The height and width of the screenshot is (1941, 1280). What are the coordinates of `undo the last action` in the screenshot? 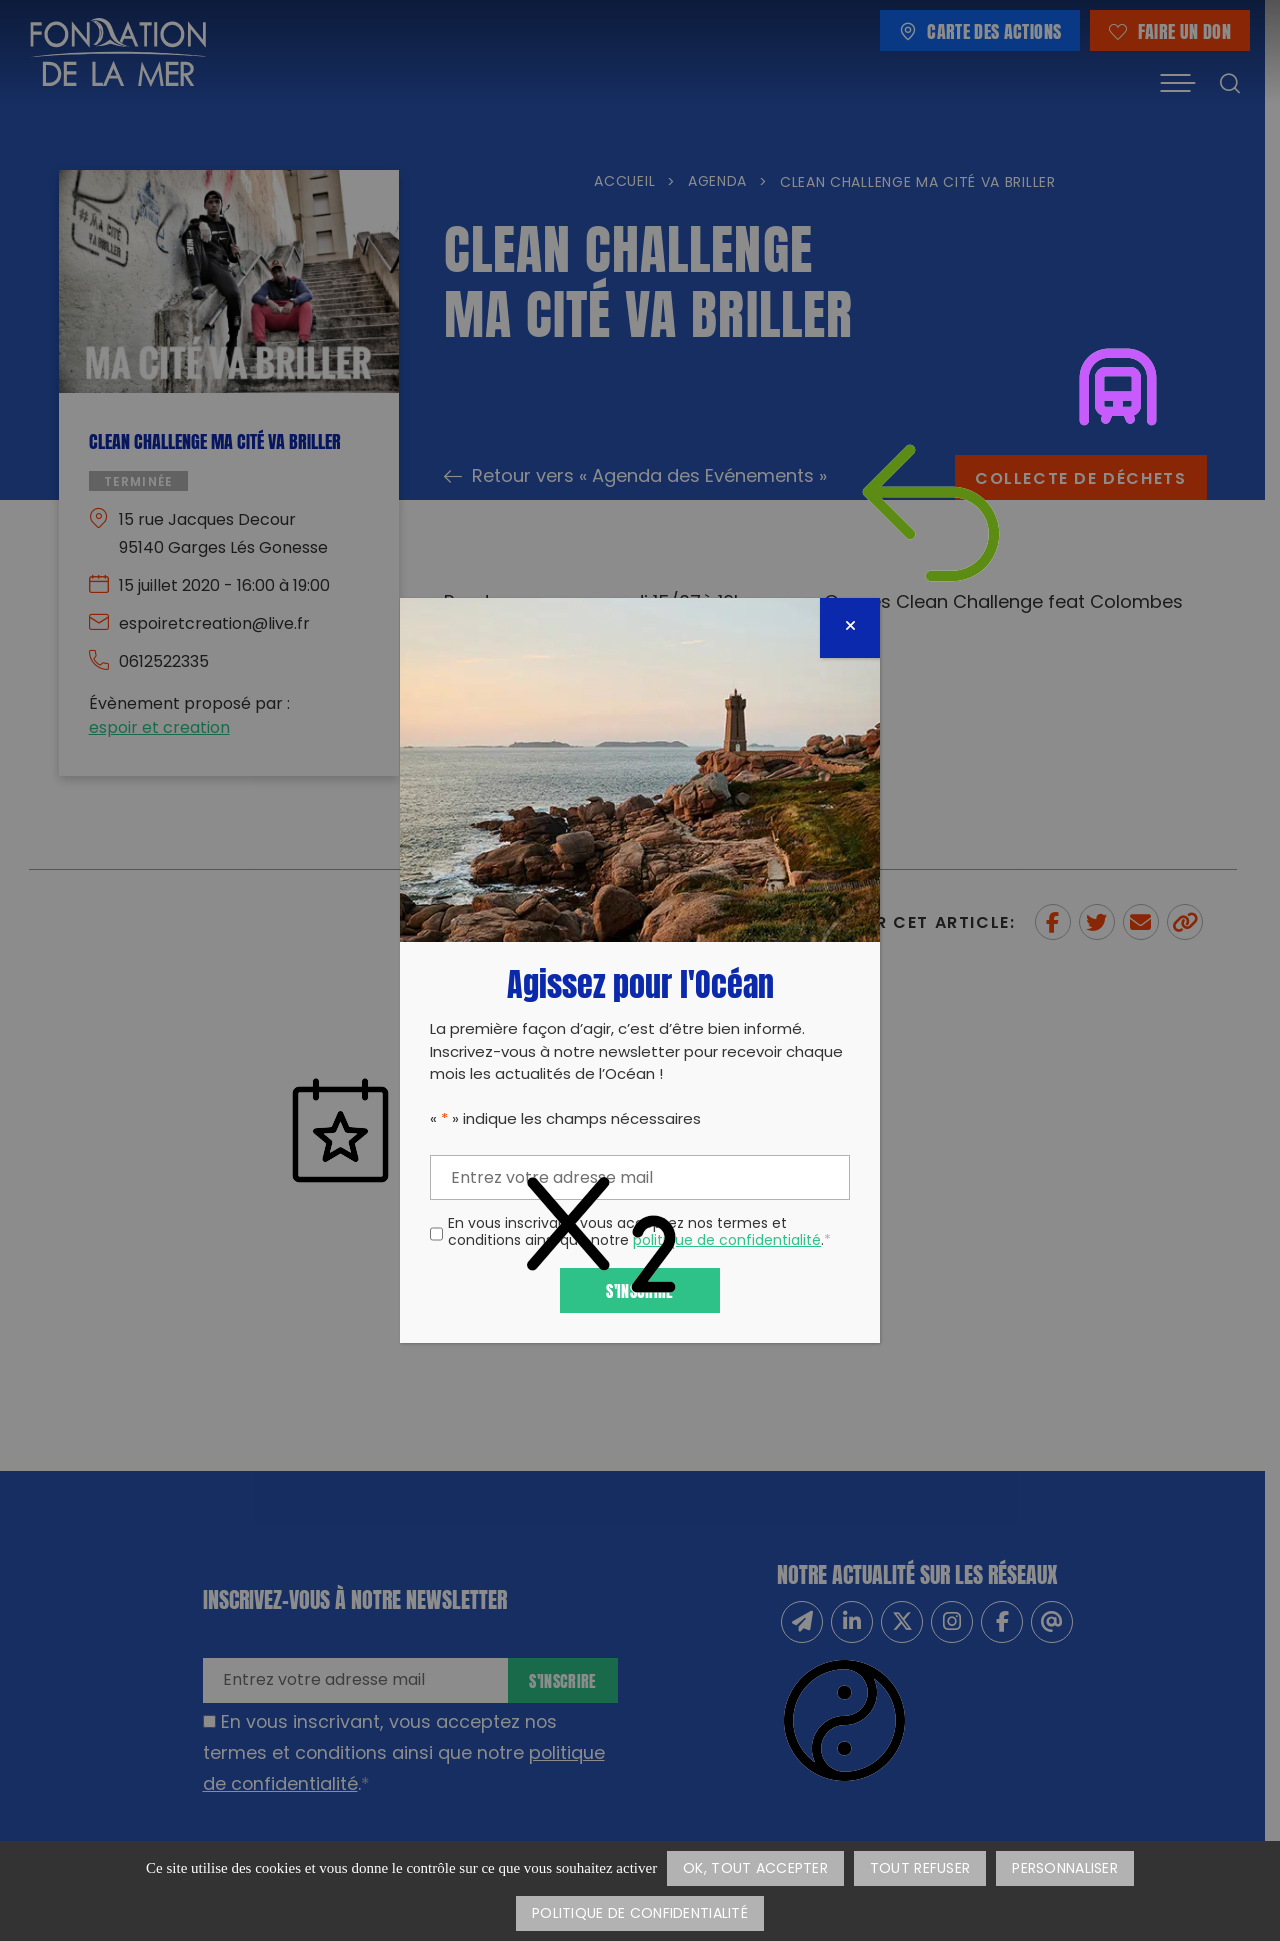 It's located at (931, 513).